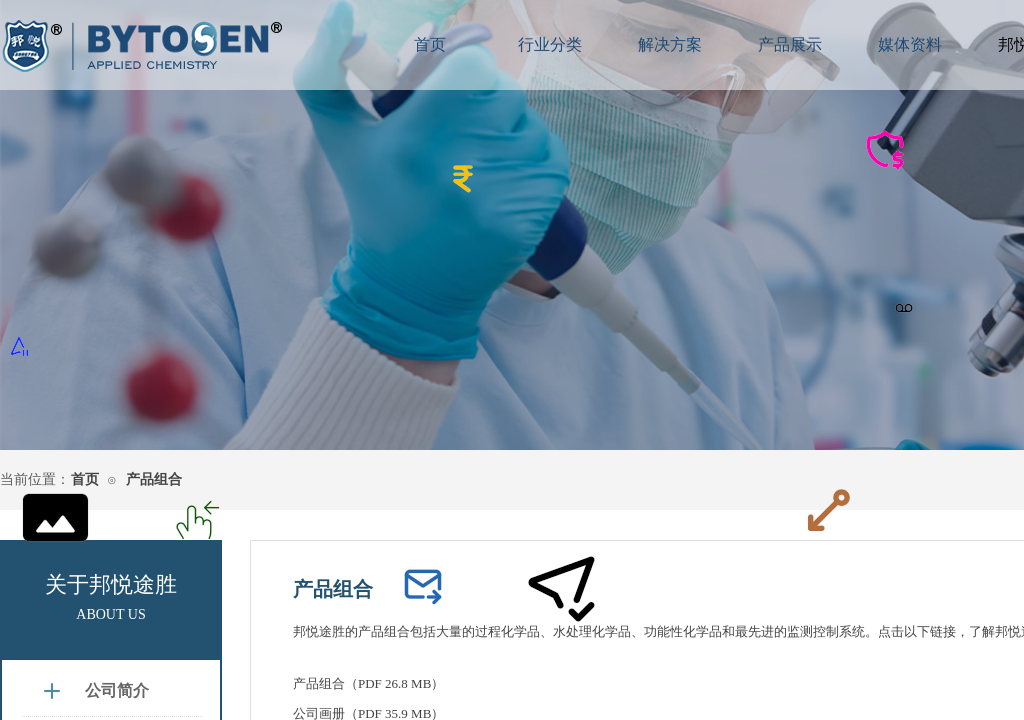 Image resolution: width=1024 pixels, height=720 pixels. What do you see at coordinates (55, 517) in the screenshot?
I see `view panoramic photos` at bounding box center [55, 517].